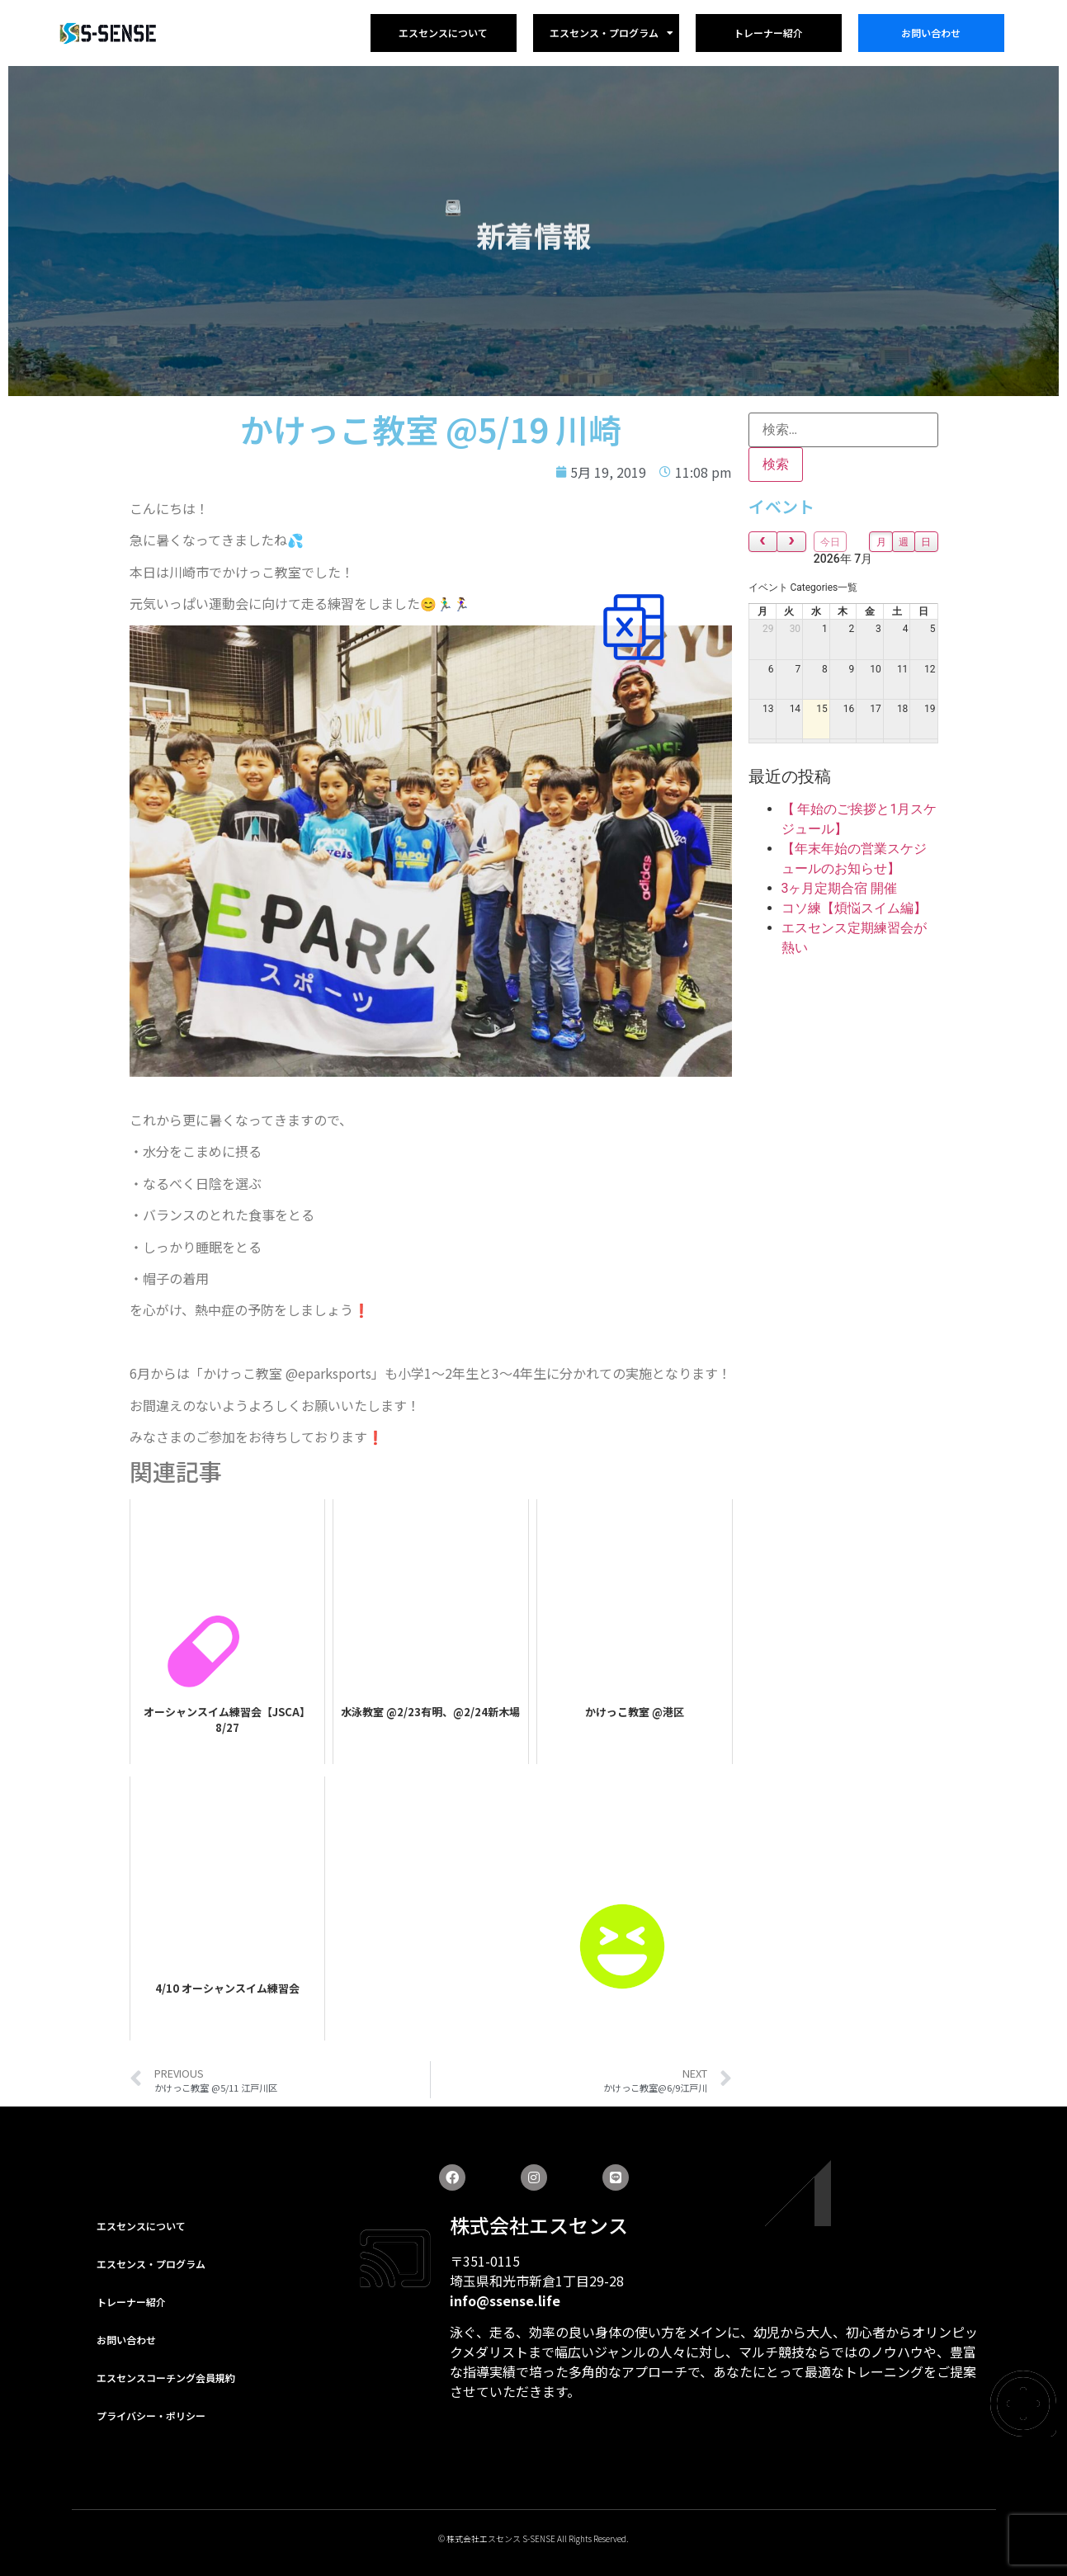  I want to click on open Microsoft Excel, so click(636, 627).